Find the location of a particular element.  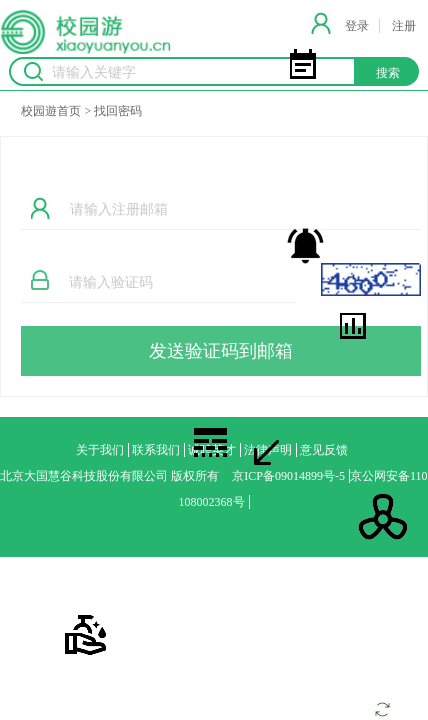

insert a chart or graph into a document is located at coordinates (353, 326).